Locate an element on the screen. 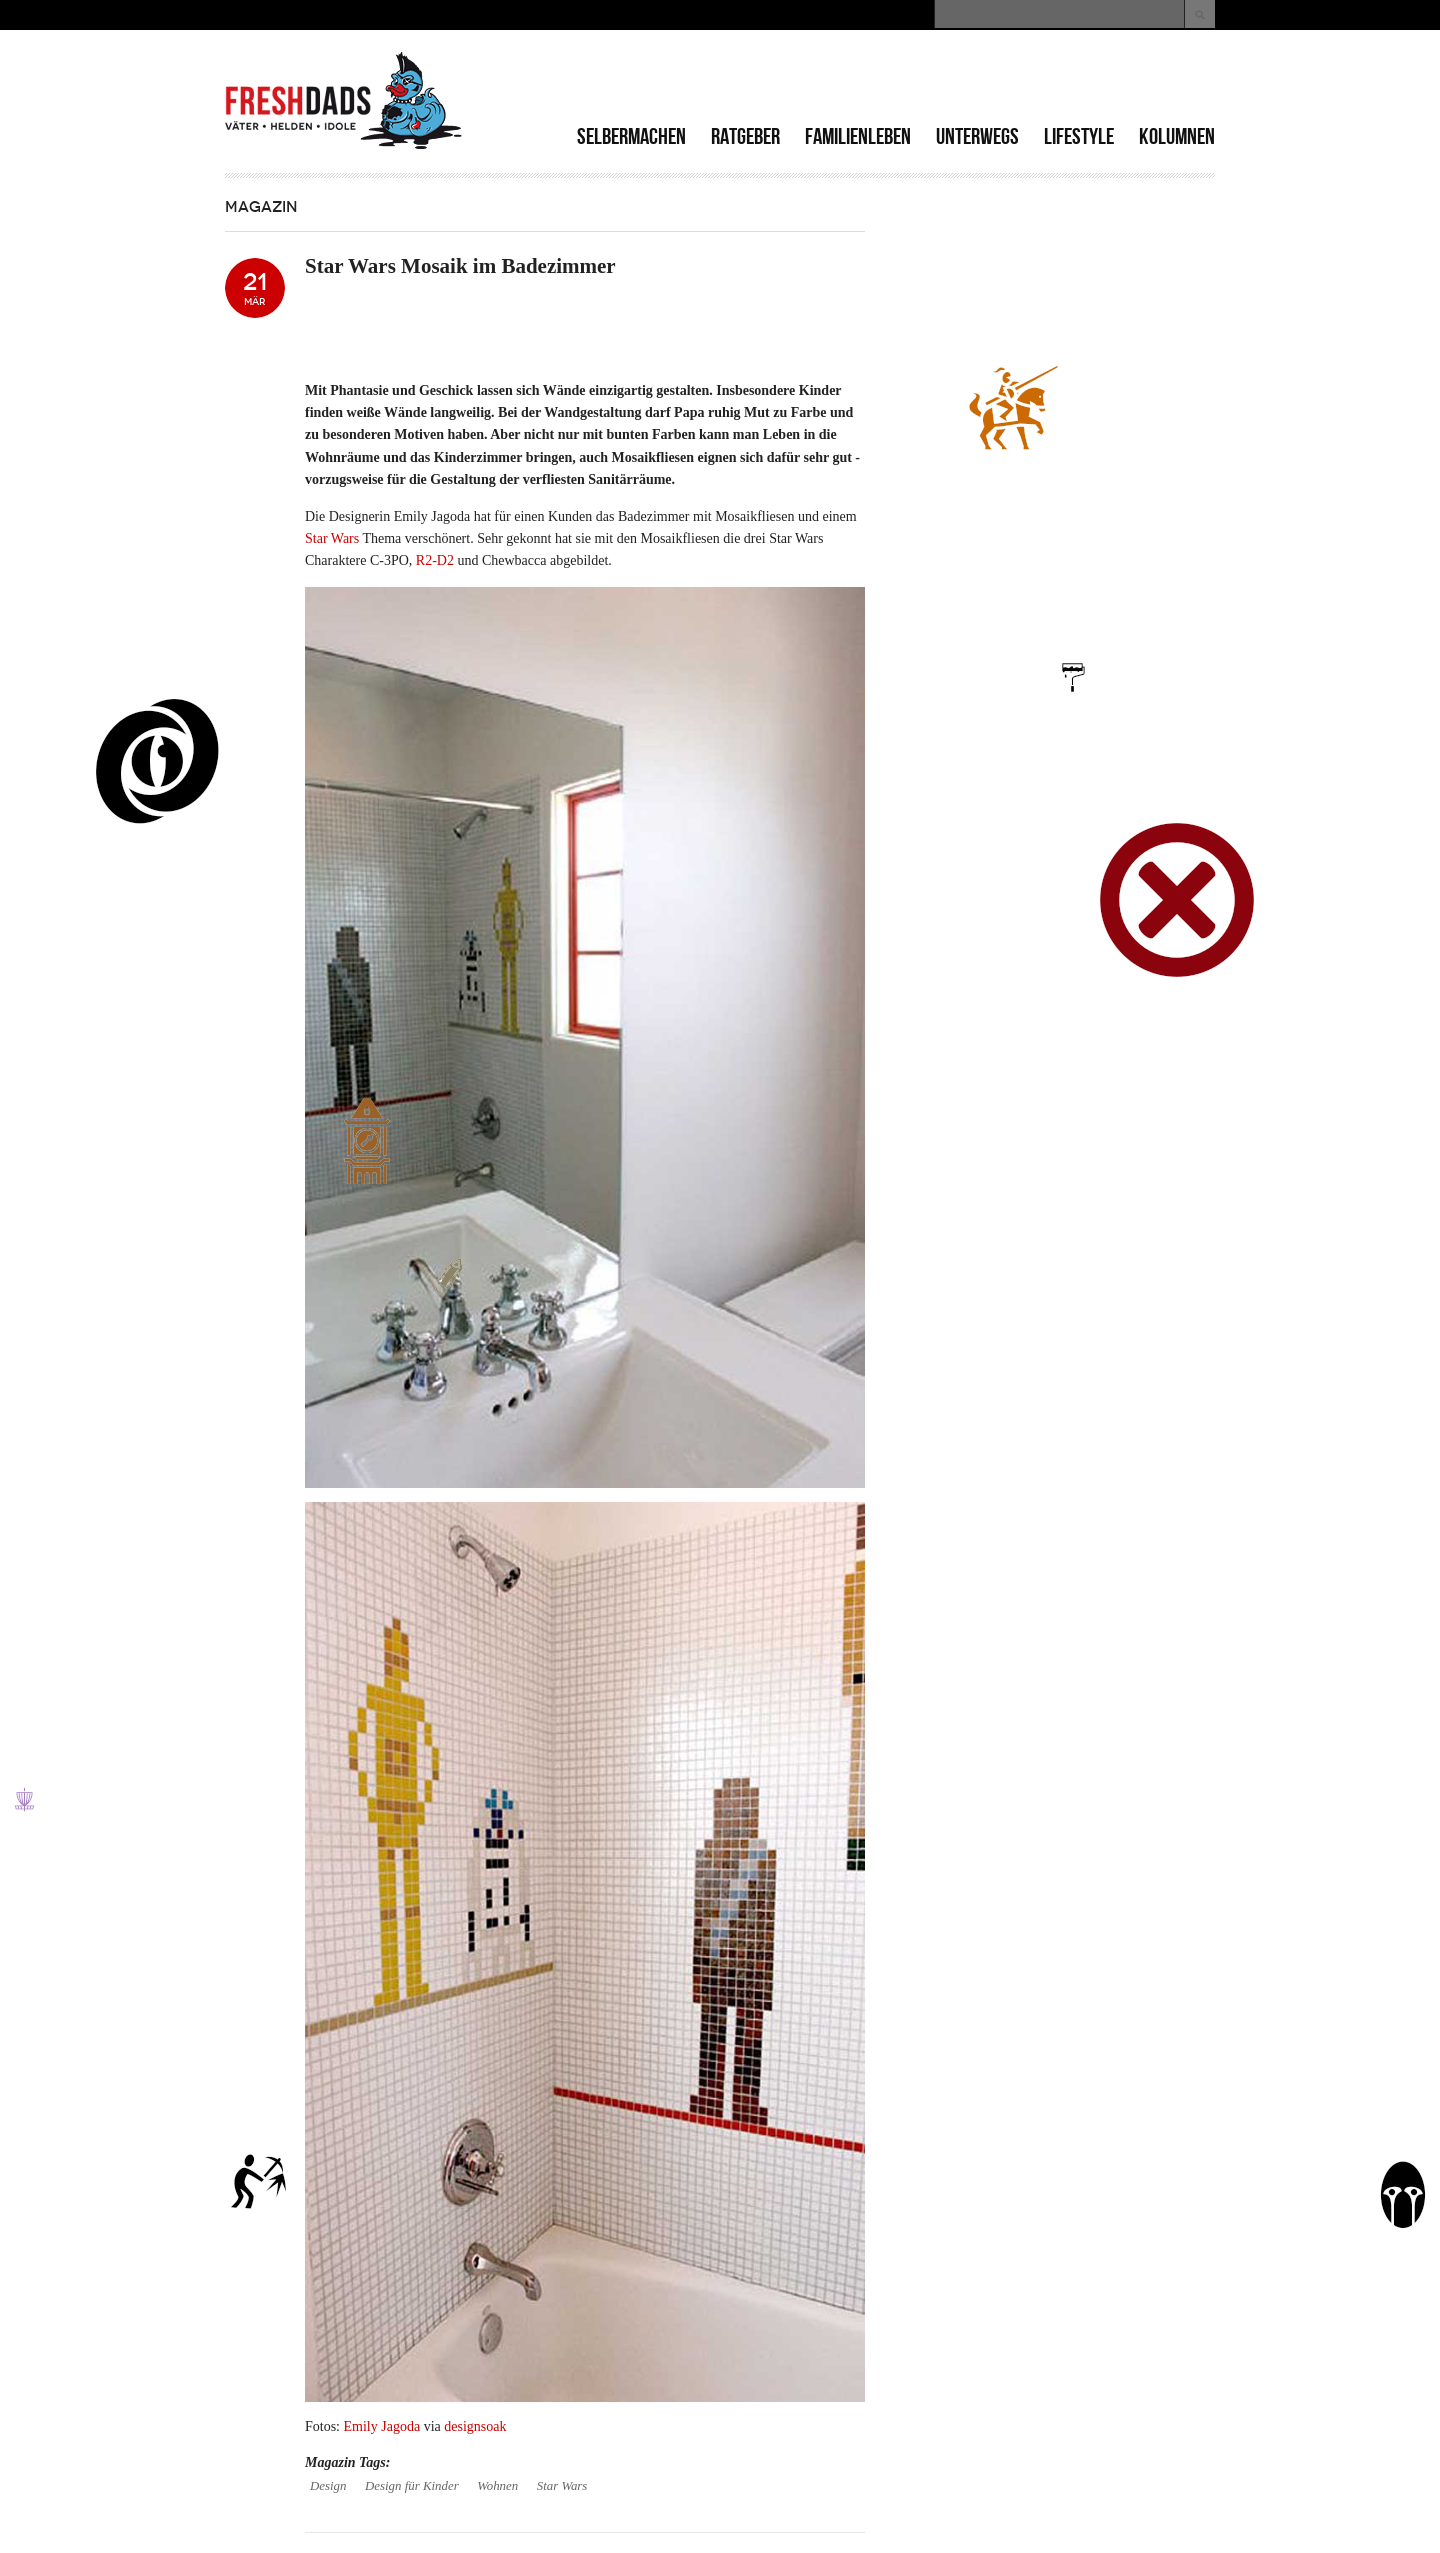 This screenshot has height=2553, width=1440. cancel or close the current action is located at coordinates (1177, 900).